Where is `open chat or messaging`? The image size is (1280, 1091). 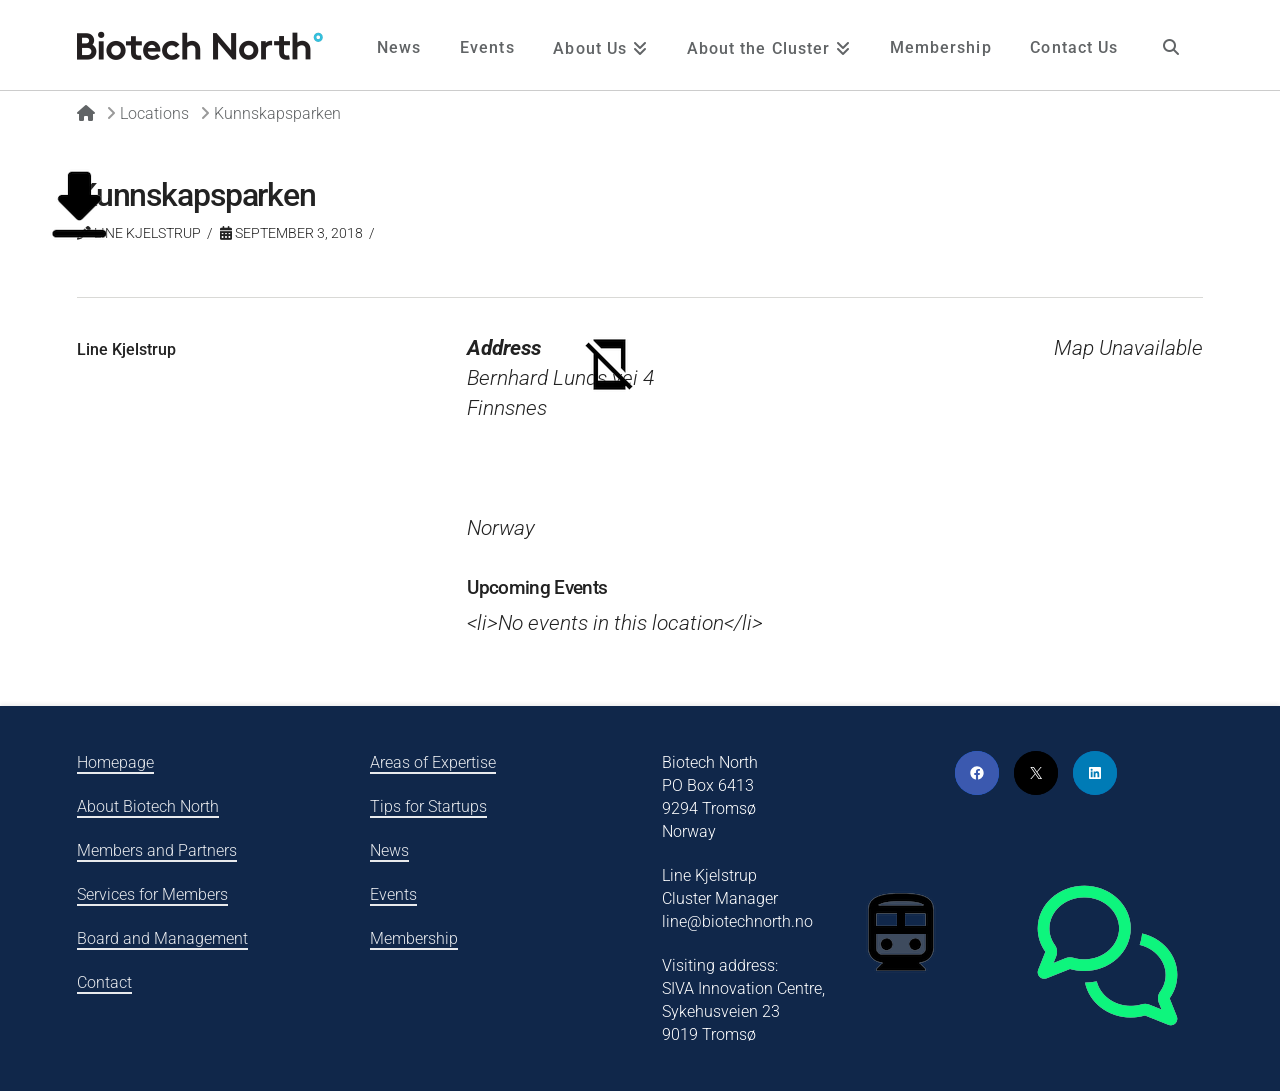 open chat or messaging is located at coordinates (1107, 955).